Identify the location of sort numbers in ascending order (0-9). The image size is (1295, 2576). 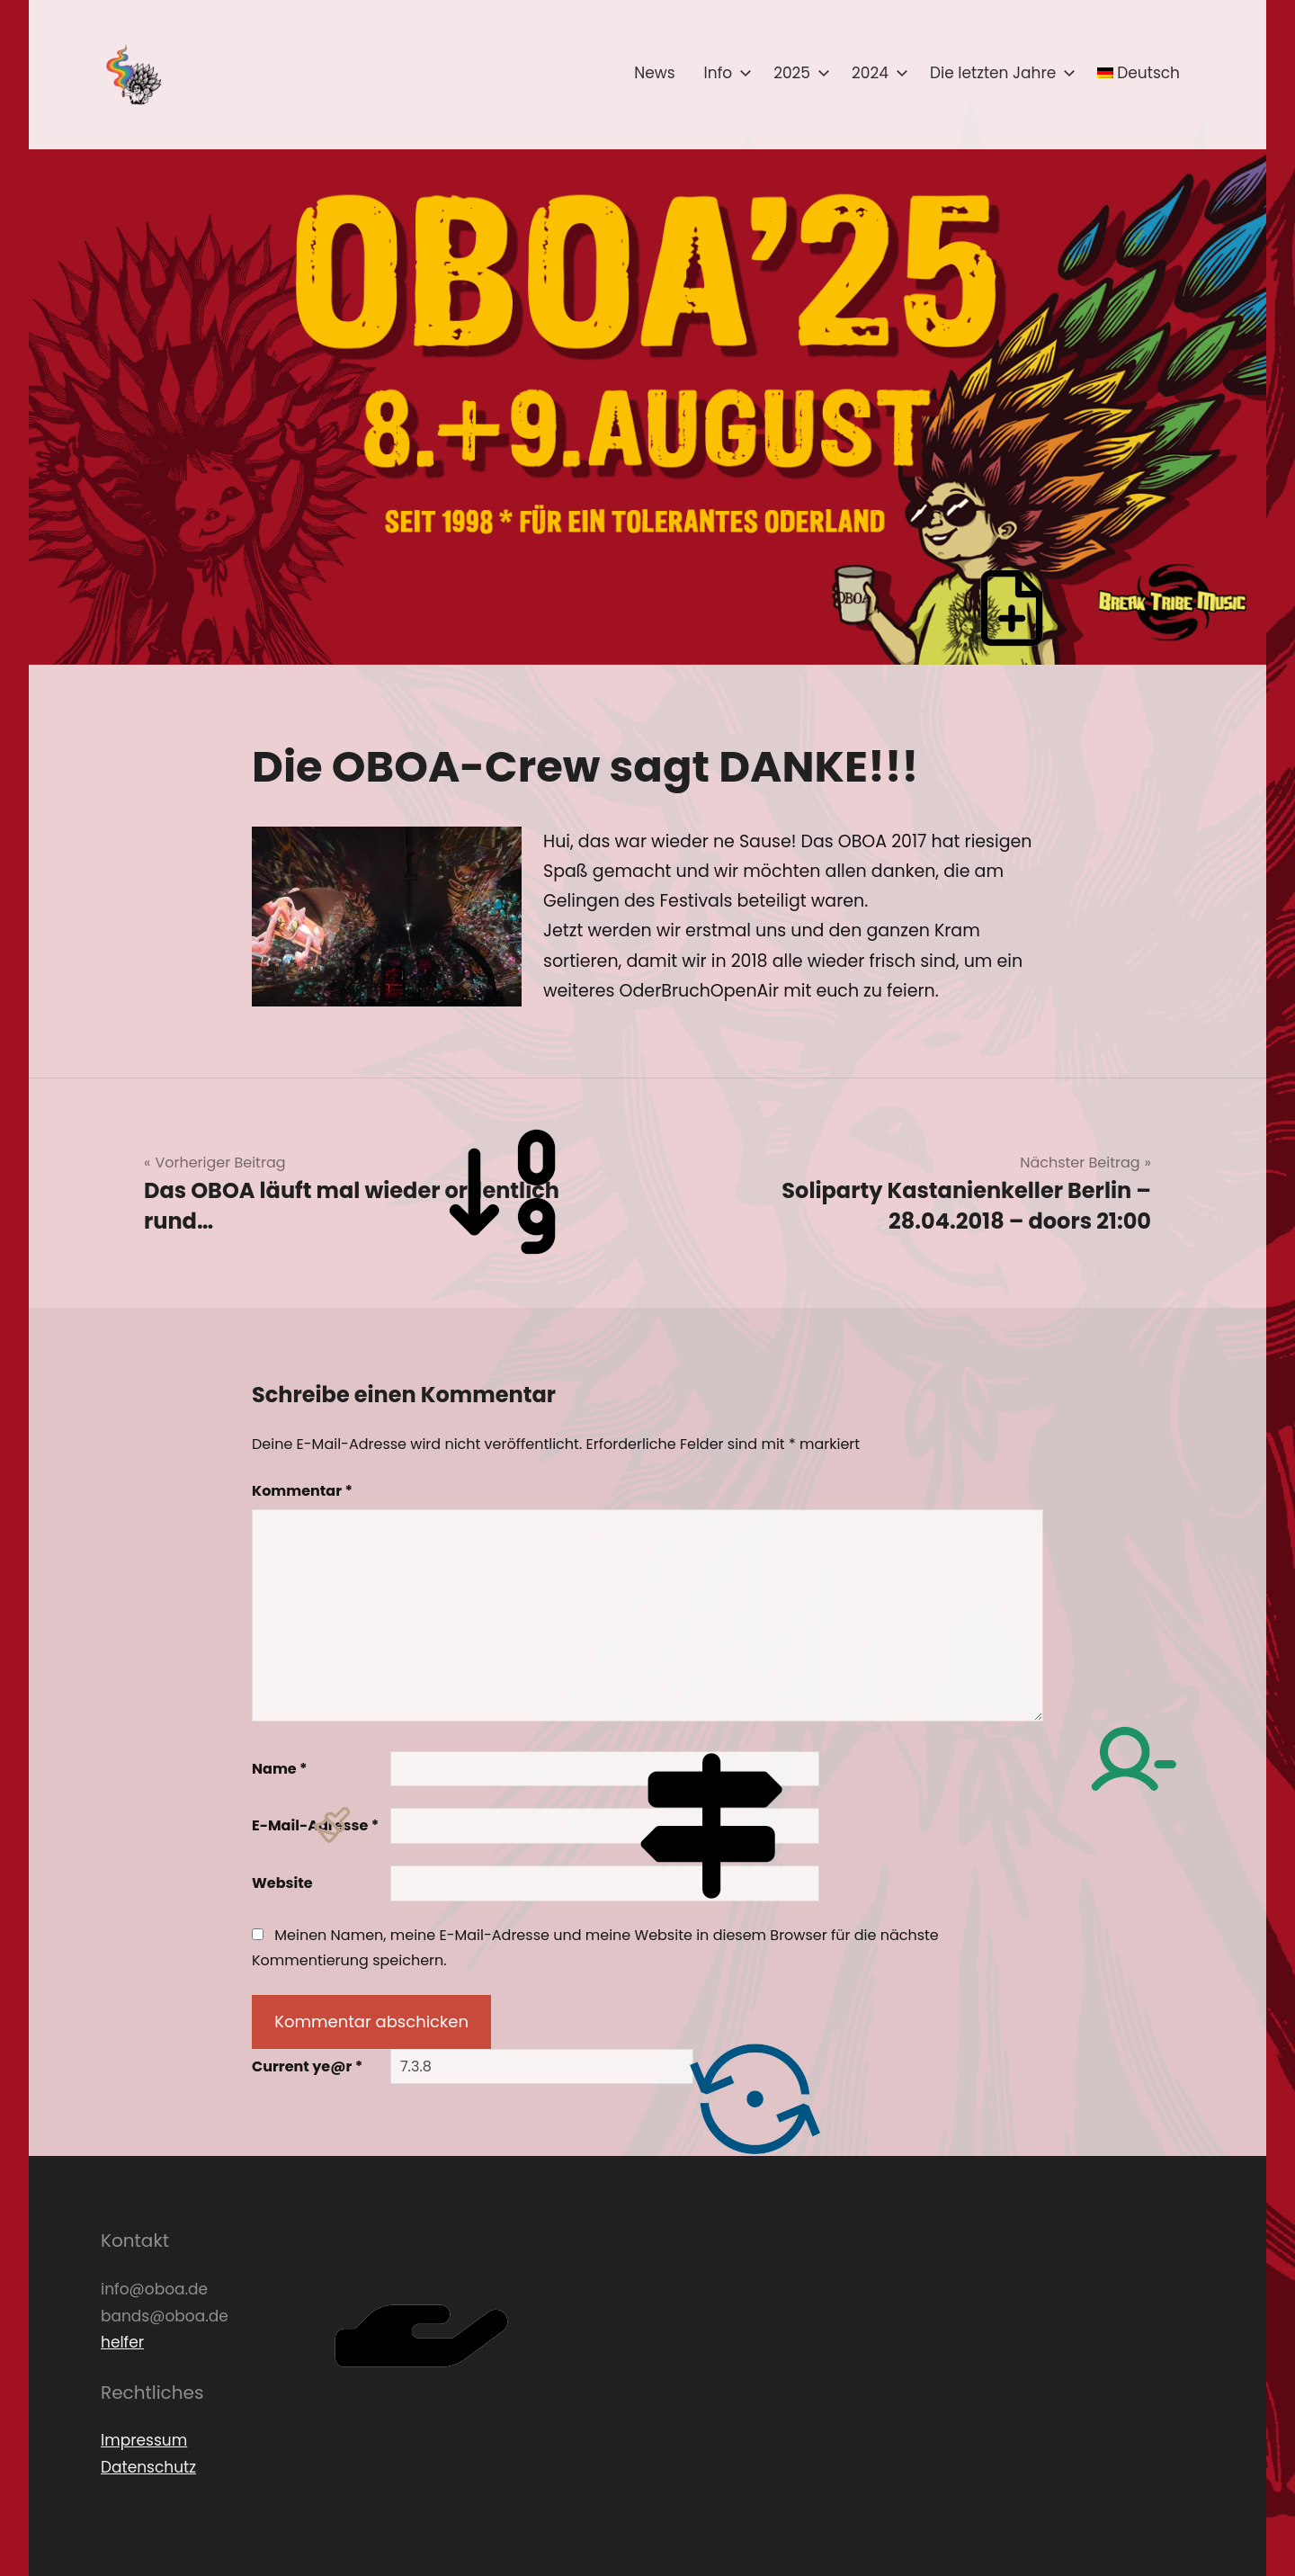
(505, 1192).